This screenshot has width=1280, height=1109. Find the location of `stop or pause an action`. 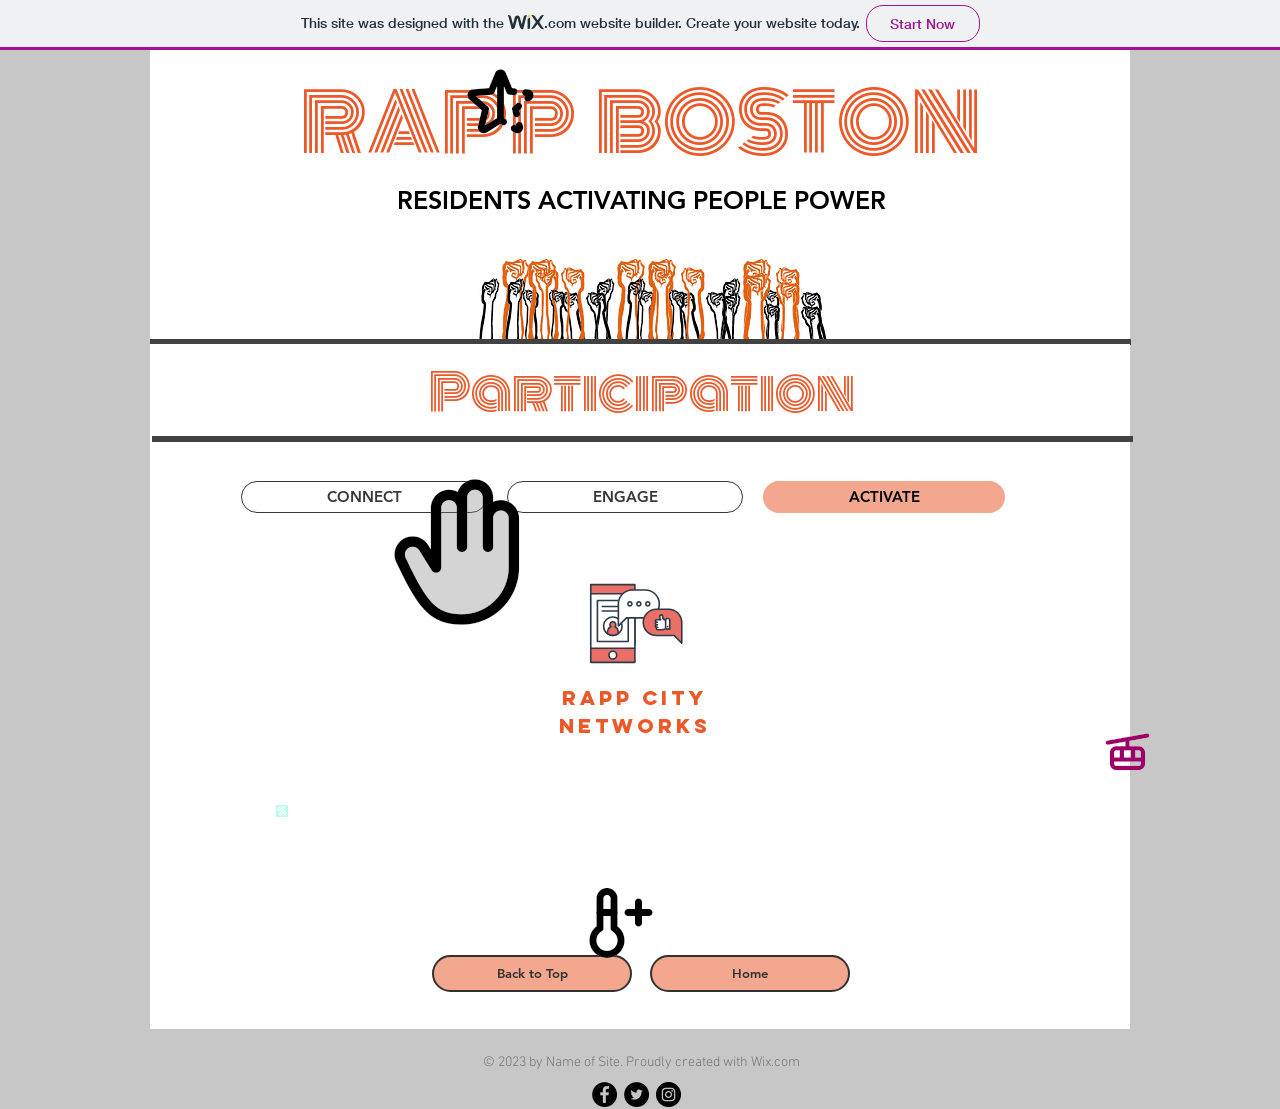

stop or pause an action is located at coordinates (462, 552).